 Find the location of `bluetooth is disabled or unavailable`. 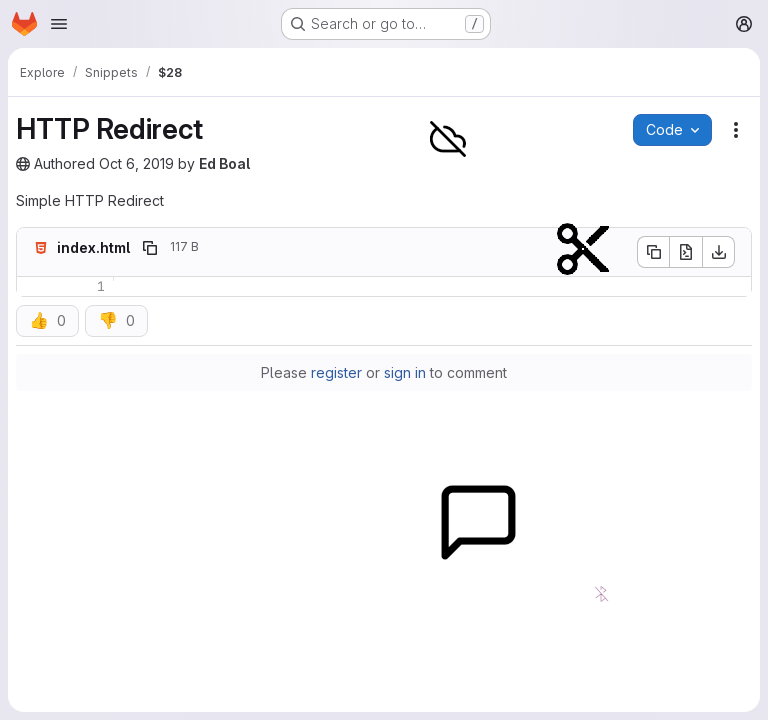

bluetooth is disabled or unavailable is located at coordinates (601, 594).